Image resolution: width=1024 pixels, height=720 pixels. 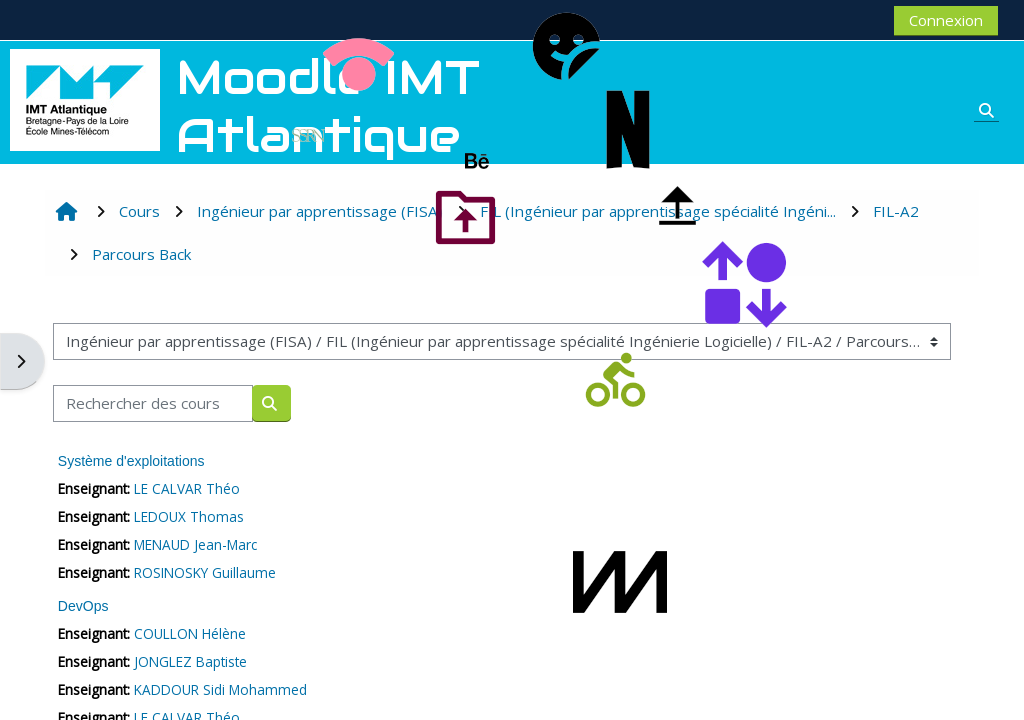 I want to click on open the Netflix app, so click(x=628, y=130).